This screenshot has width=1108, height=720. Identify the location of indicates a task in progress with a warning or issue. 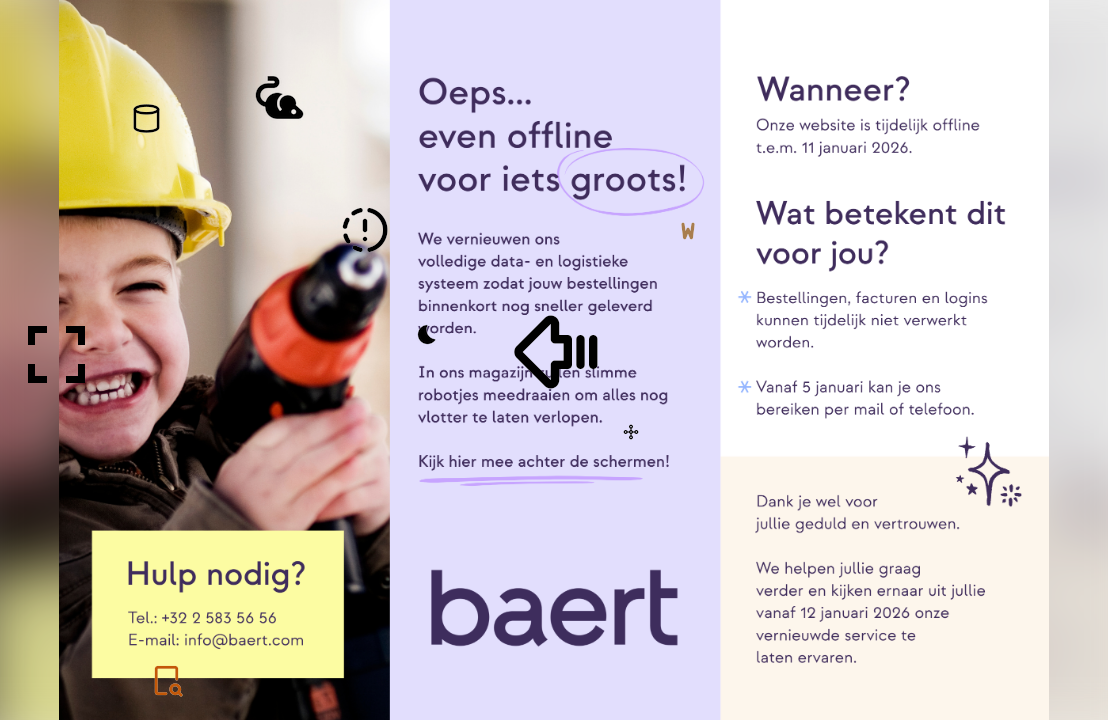
(365, 230).